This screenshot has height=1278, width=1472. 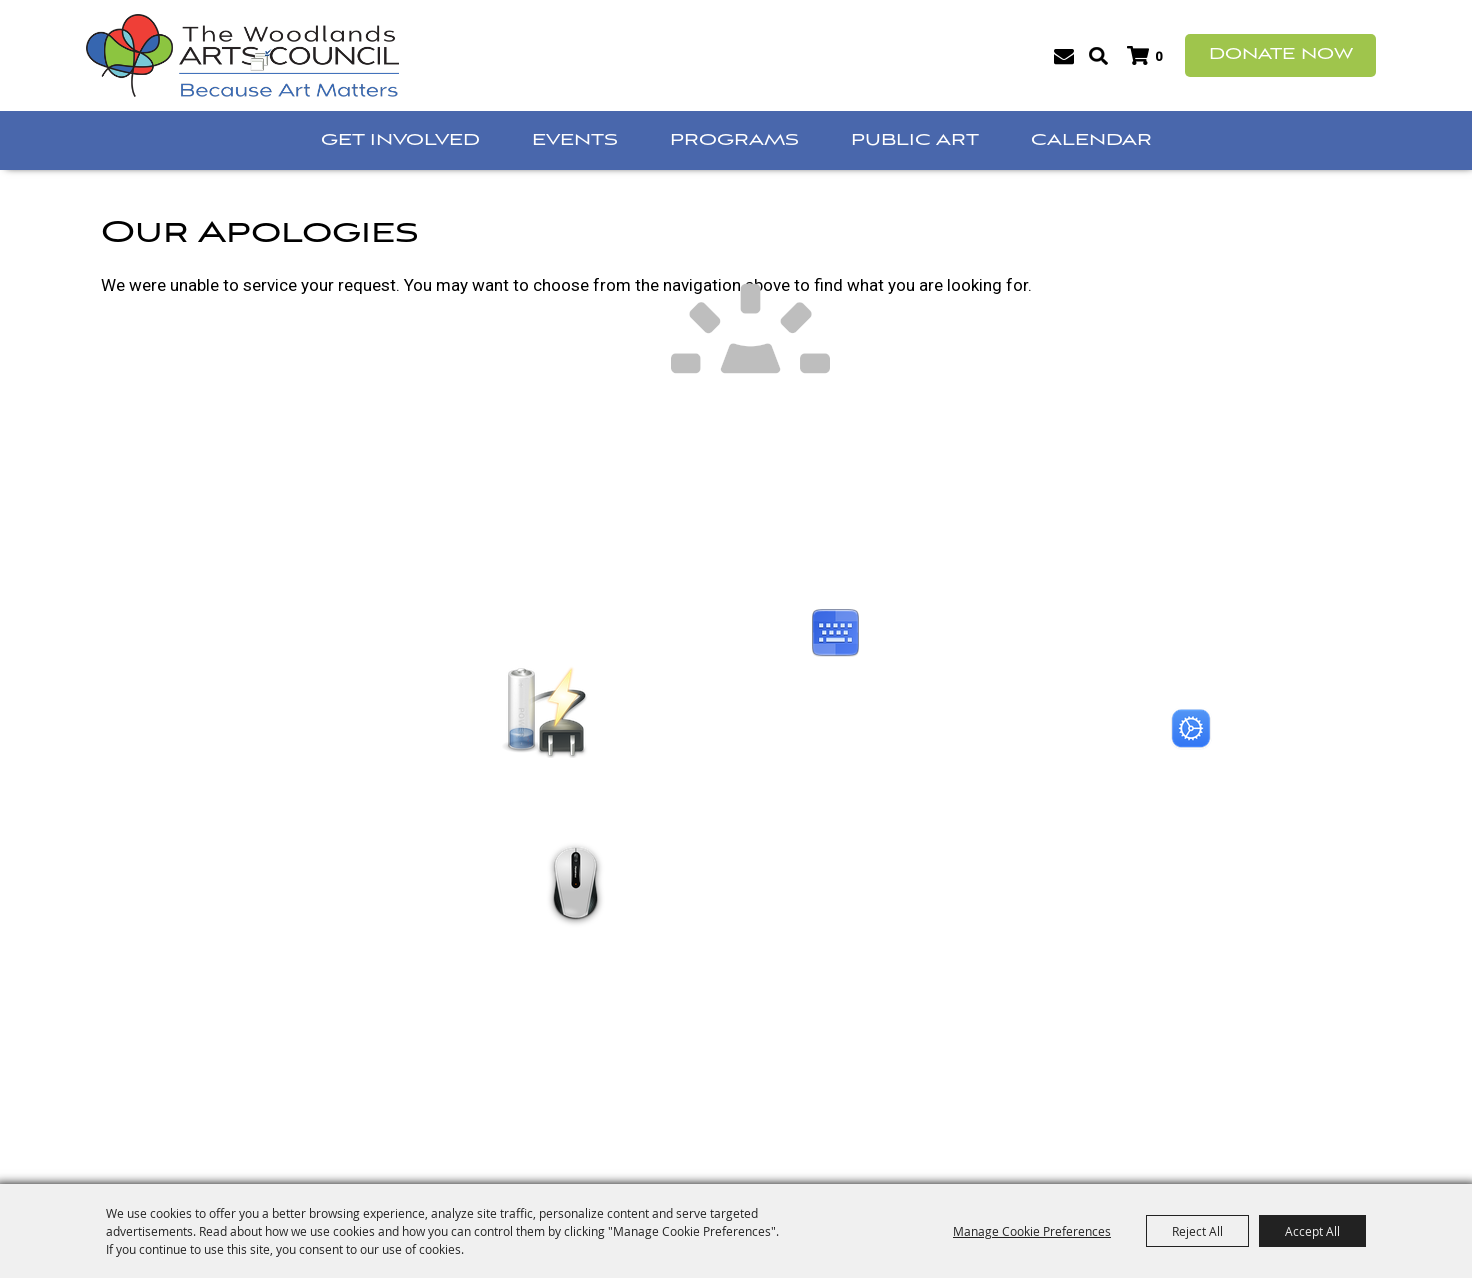 I want to click on configure mouse settings, so click(x=575, y=884).